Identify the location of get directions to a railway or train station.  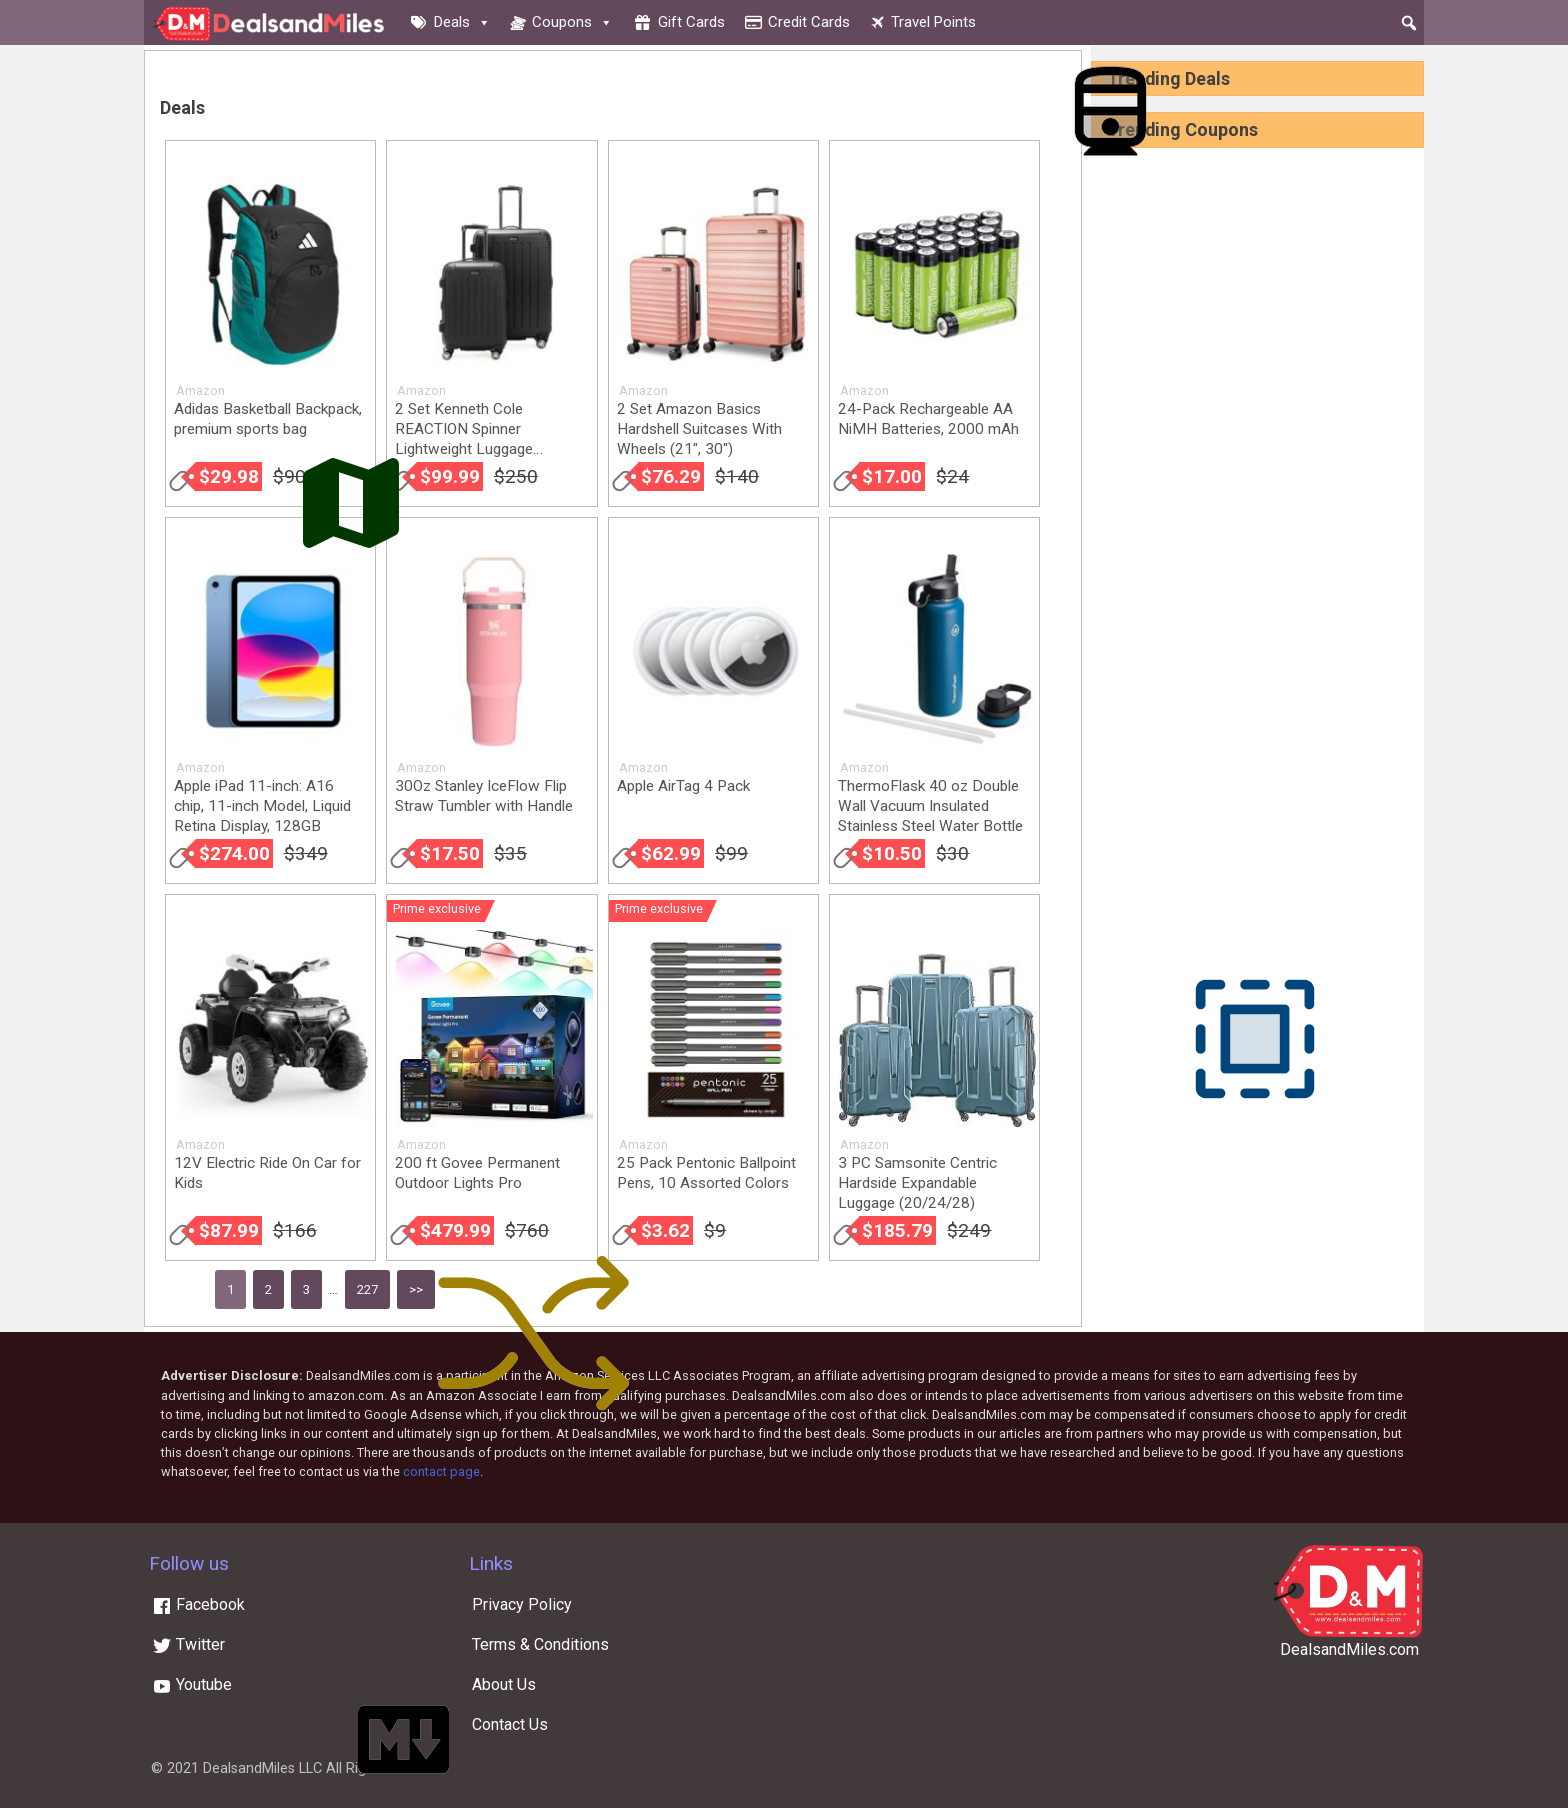
(1110, 115).